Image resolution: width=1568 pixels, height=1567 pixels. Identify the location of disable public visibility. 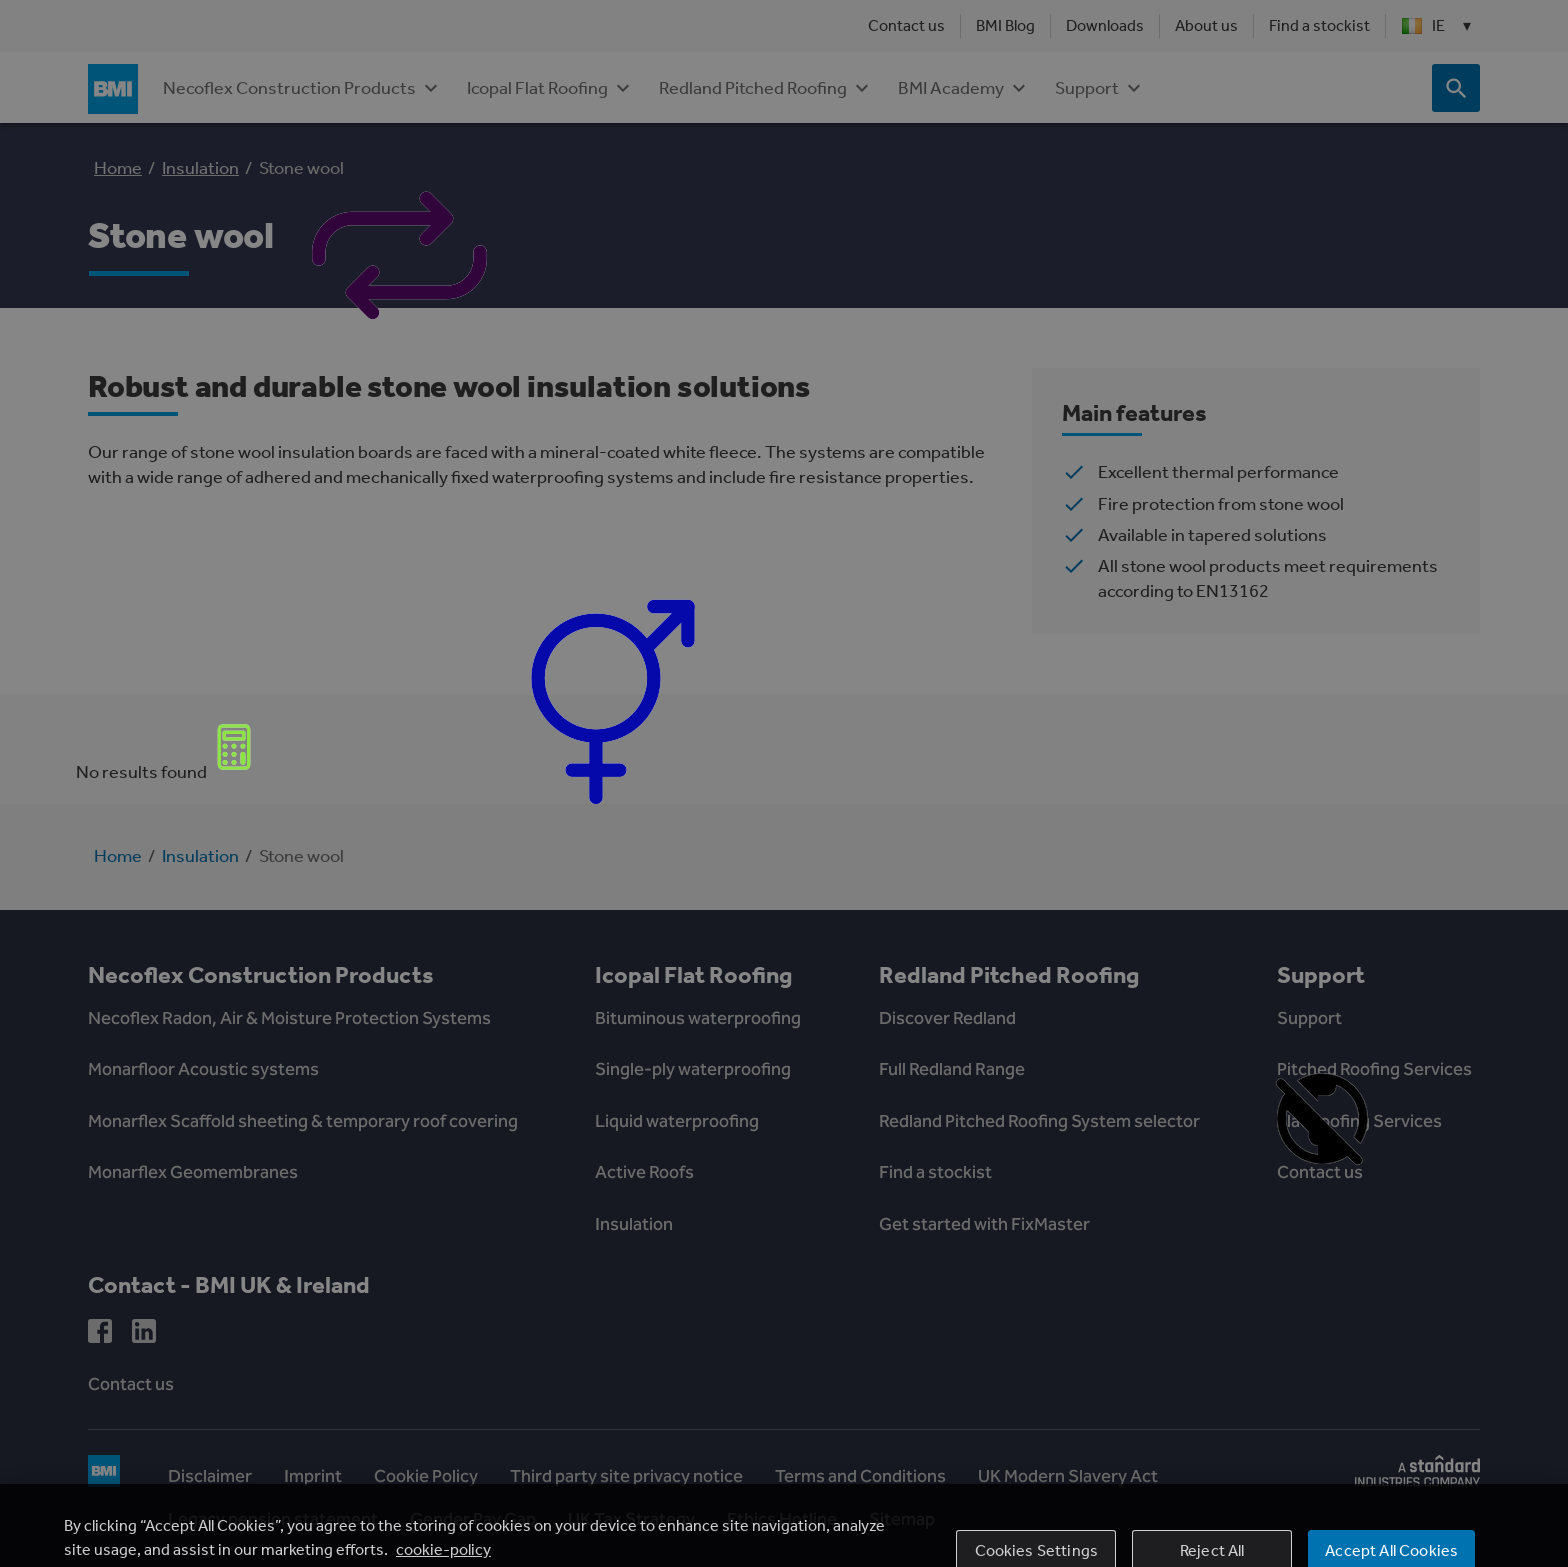
(1322, 1118).